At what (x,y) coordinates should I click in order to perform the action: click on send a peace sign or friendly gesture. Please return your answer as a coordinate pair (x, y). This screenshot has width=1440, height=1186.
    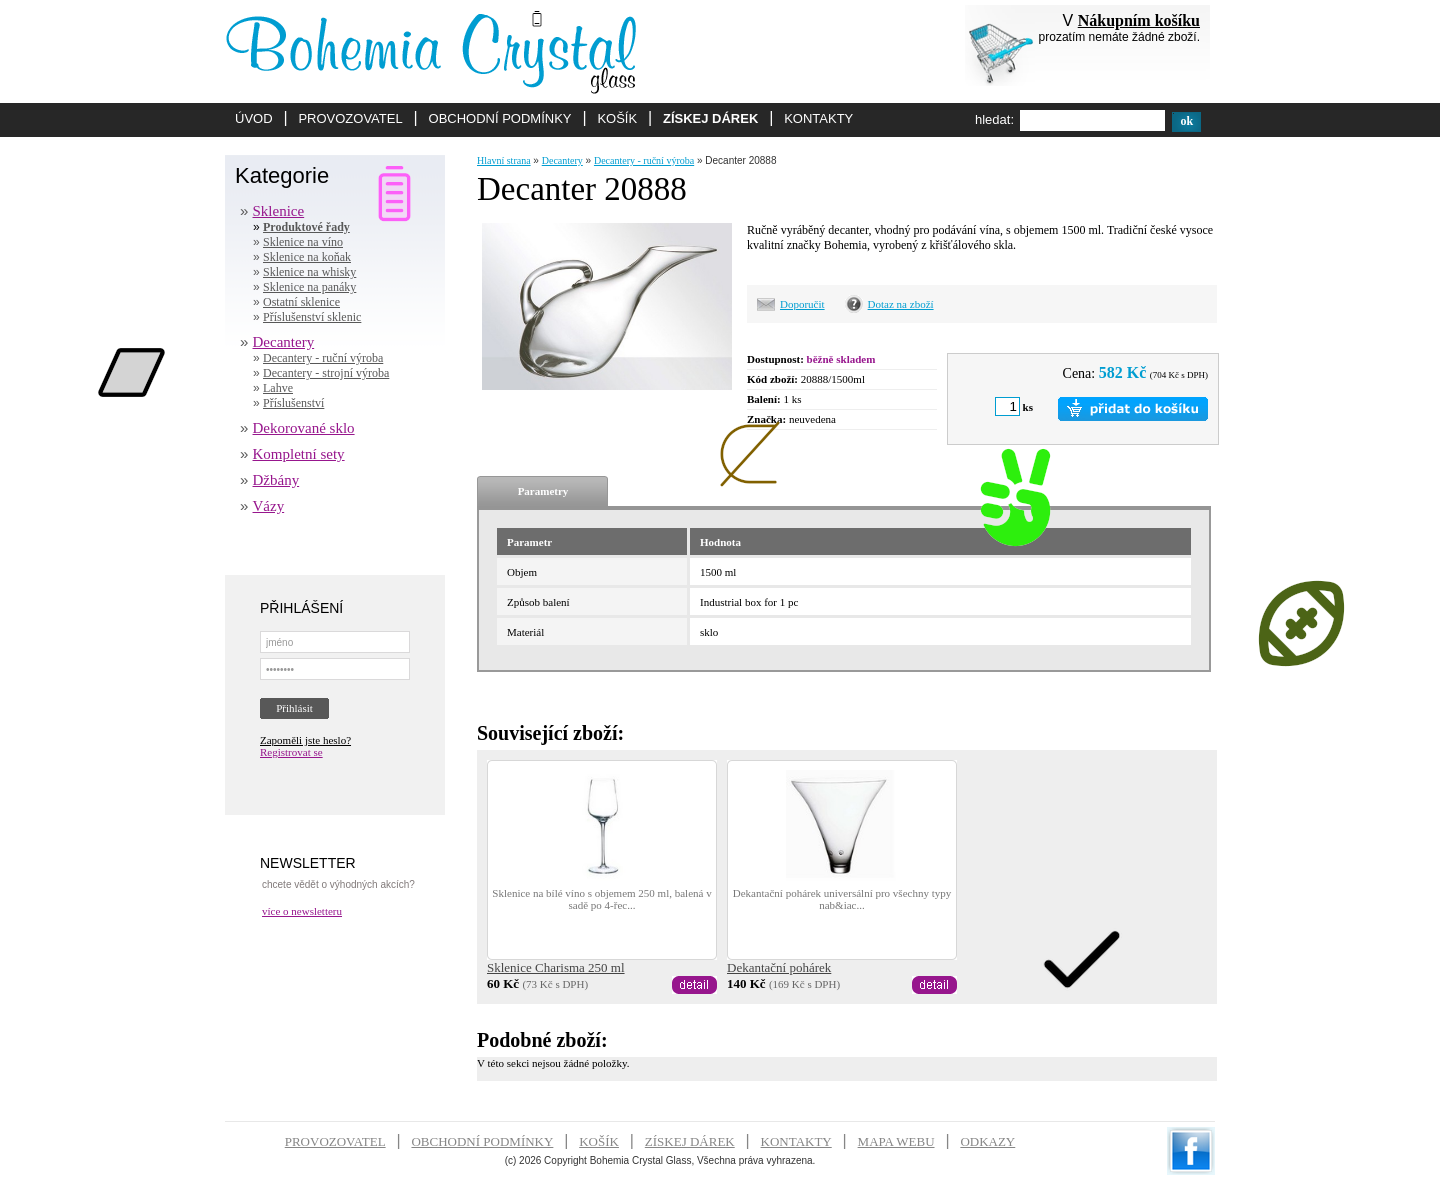
    Looking at the image, I should click on (1015, 497).